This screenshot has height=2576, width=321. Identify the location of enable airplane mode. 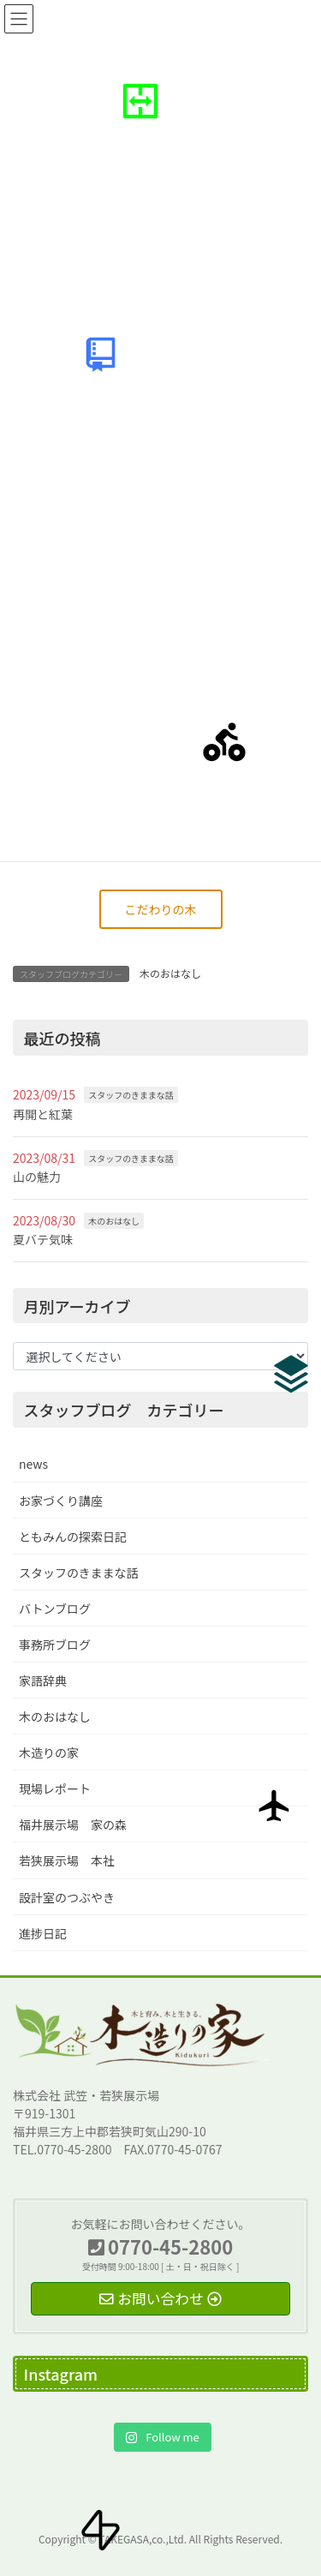
(273, 1806).